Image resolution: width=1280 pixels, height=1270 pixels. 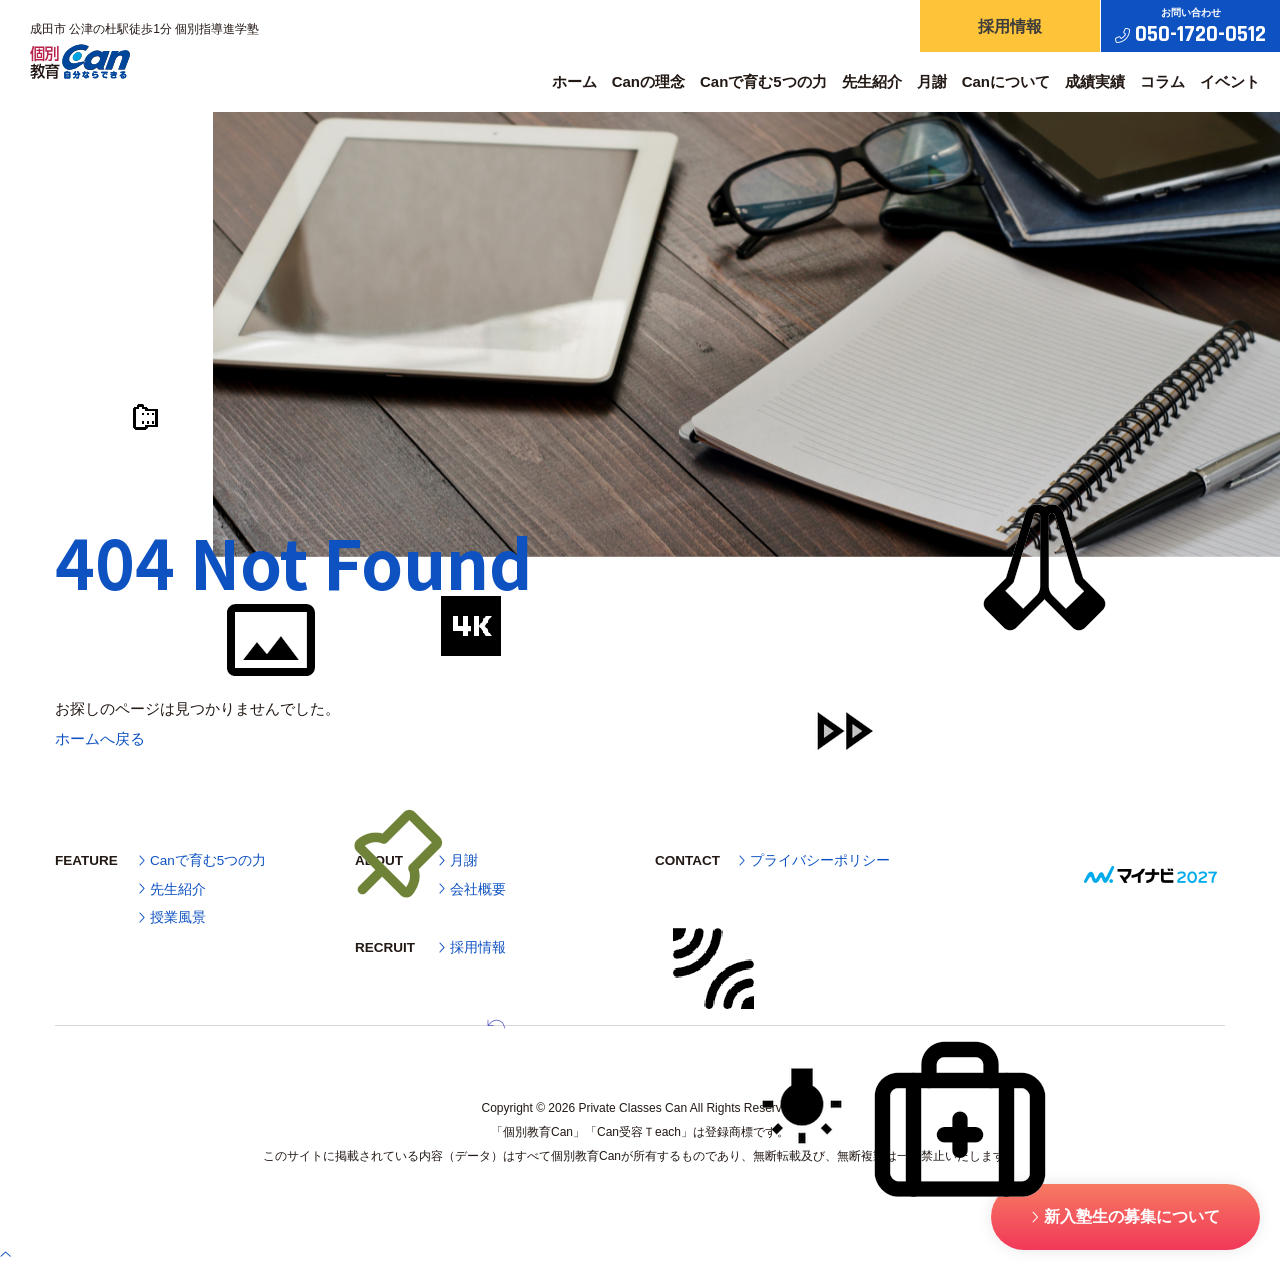 What do you see at coordinates (802, 1104) in the screenshot?
I see `adjust incandescent light settings` at bounding box center [802, 1104].